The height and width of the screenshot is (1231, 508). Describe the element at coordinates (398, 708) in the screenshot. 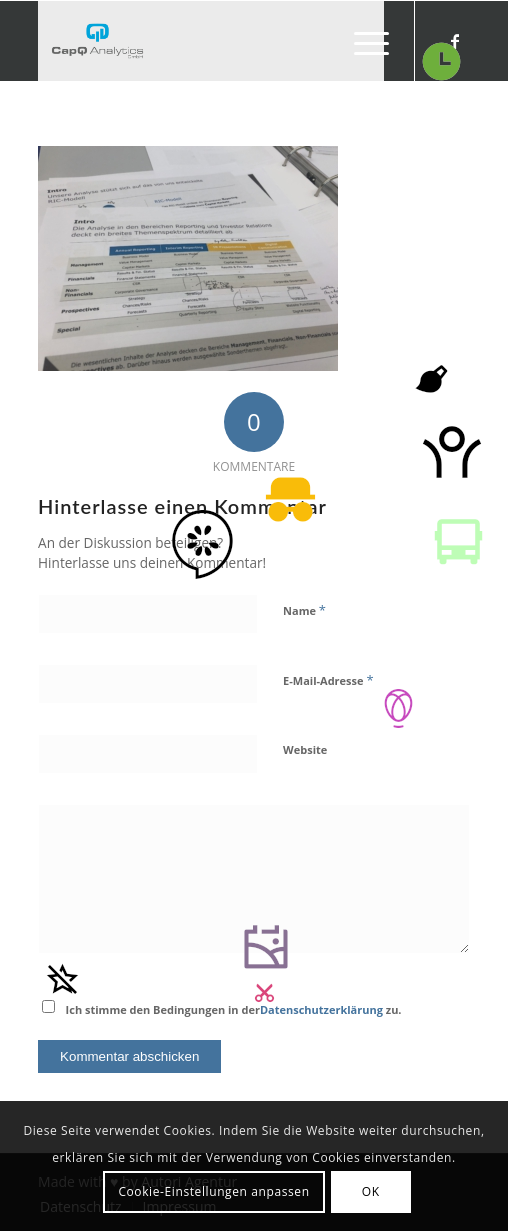

I see `open the Uphold app` at that location.